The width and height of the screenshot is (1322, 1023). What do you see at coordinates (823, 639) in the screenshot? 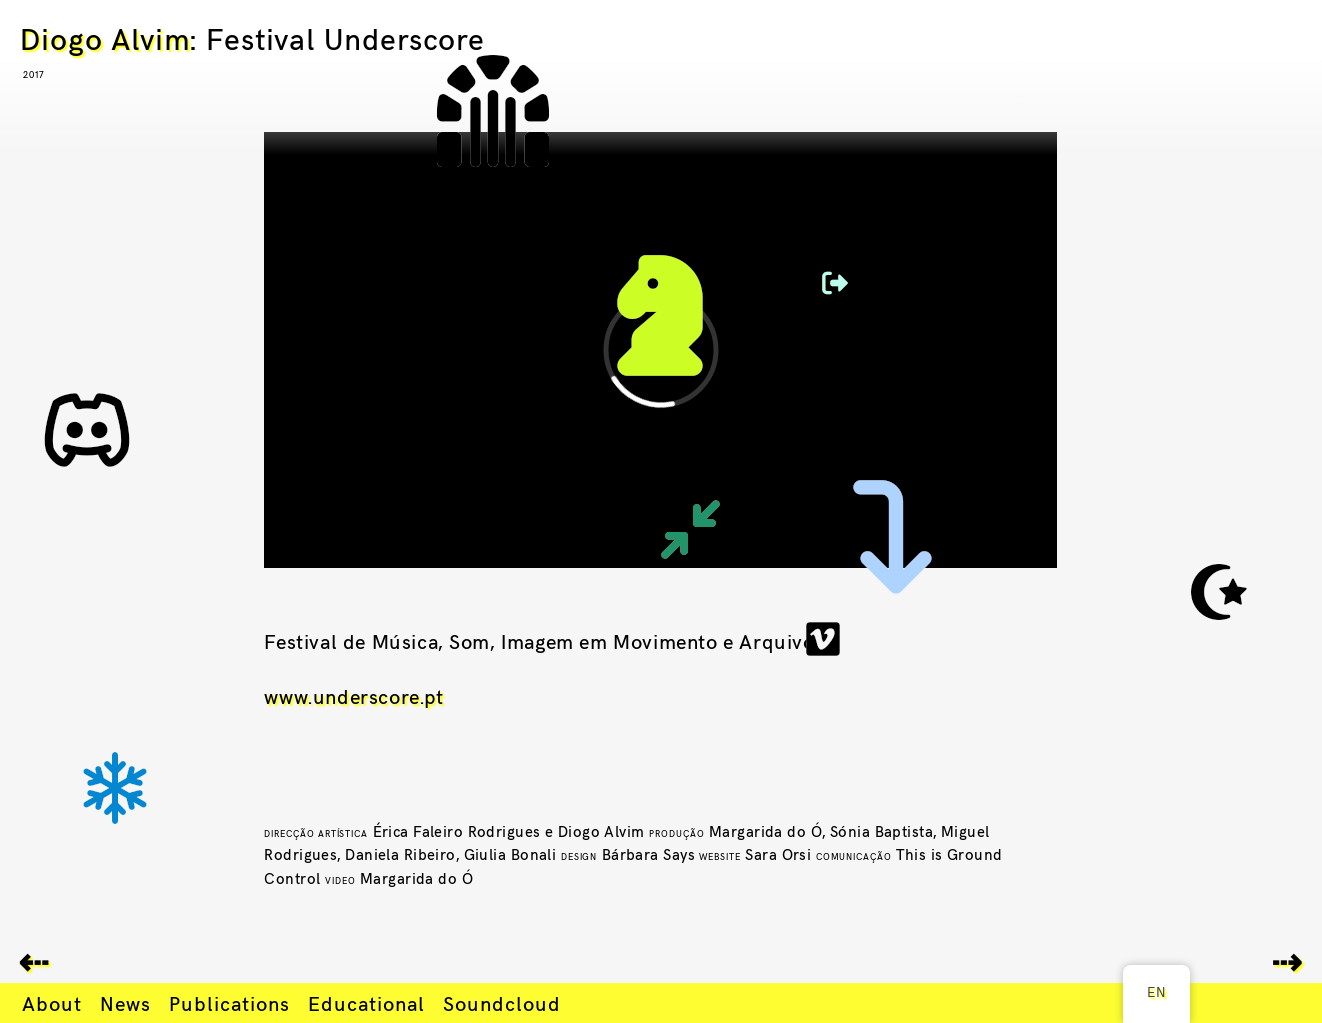
I see `open vimeo app` at bounding box center [823, 639].